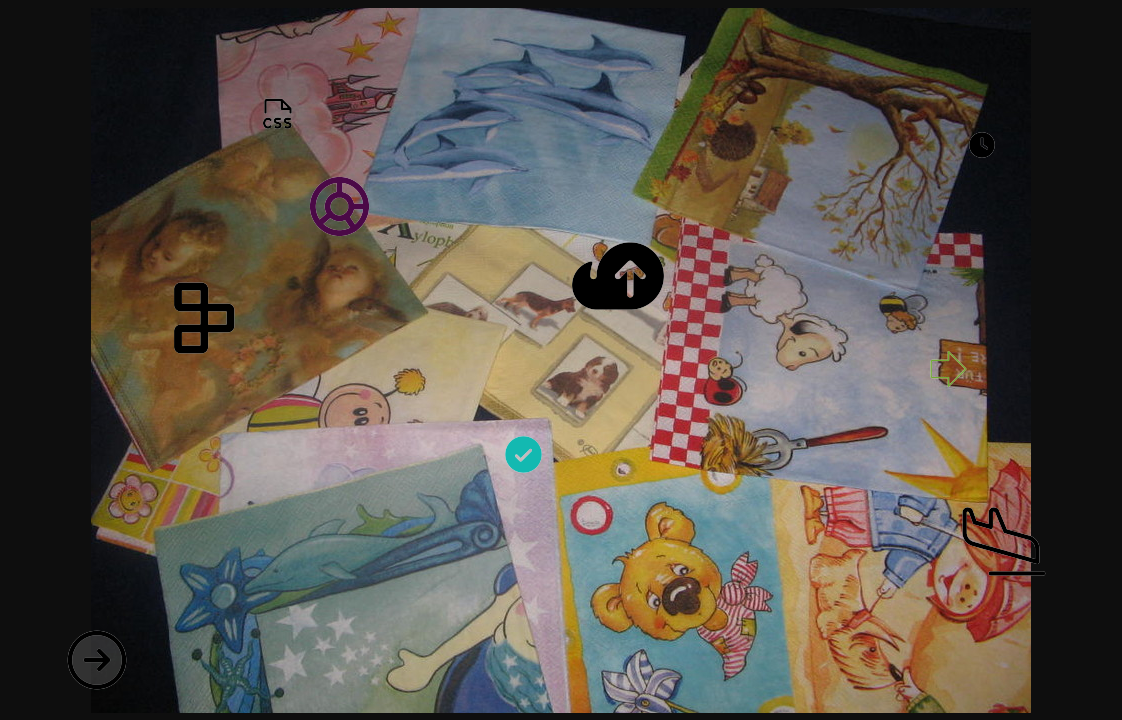  I want to click on indicates flight arrival or landing status, so click(999, 541).